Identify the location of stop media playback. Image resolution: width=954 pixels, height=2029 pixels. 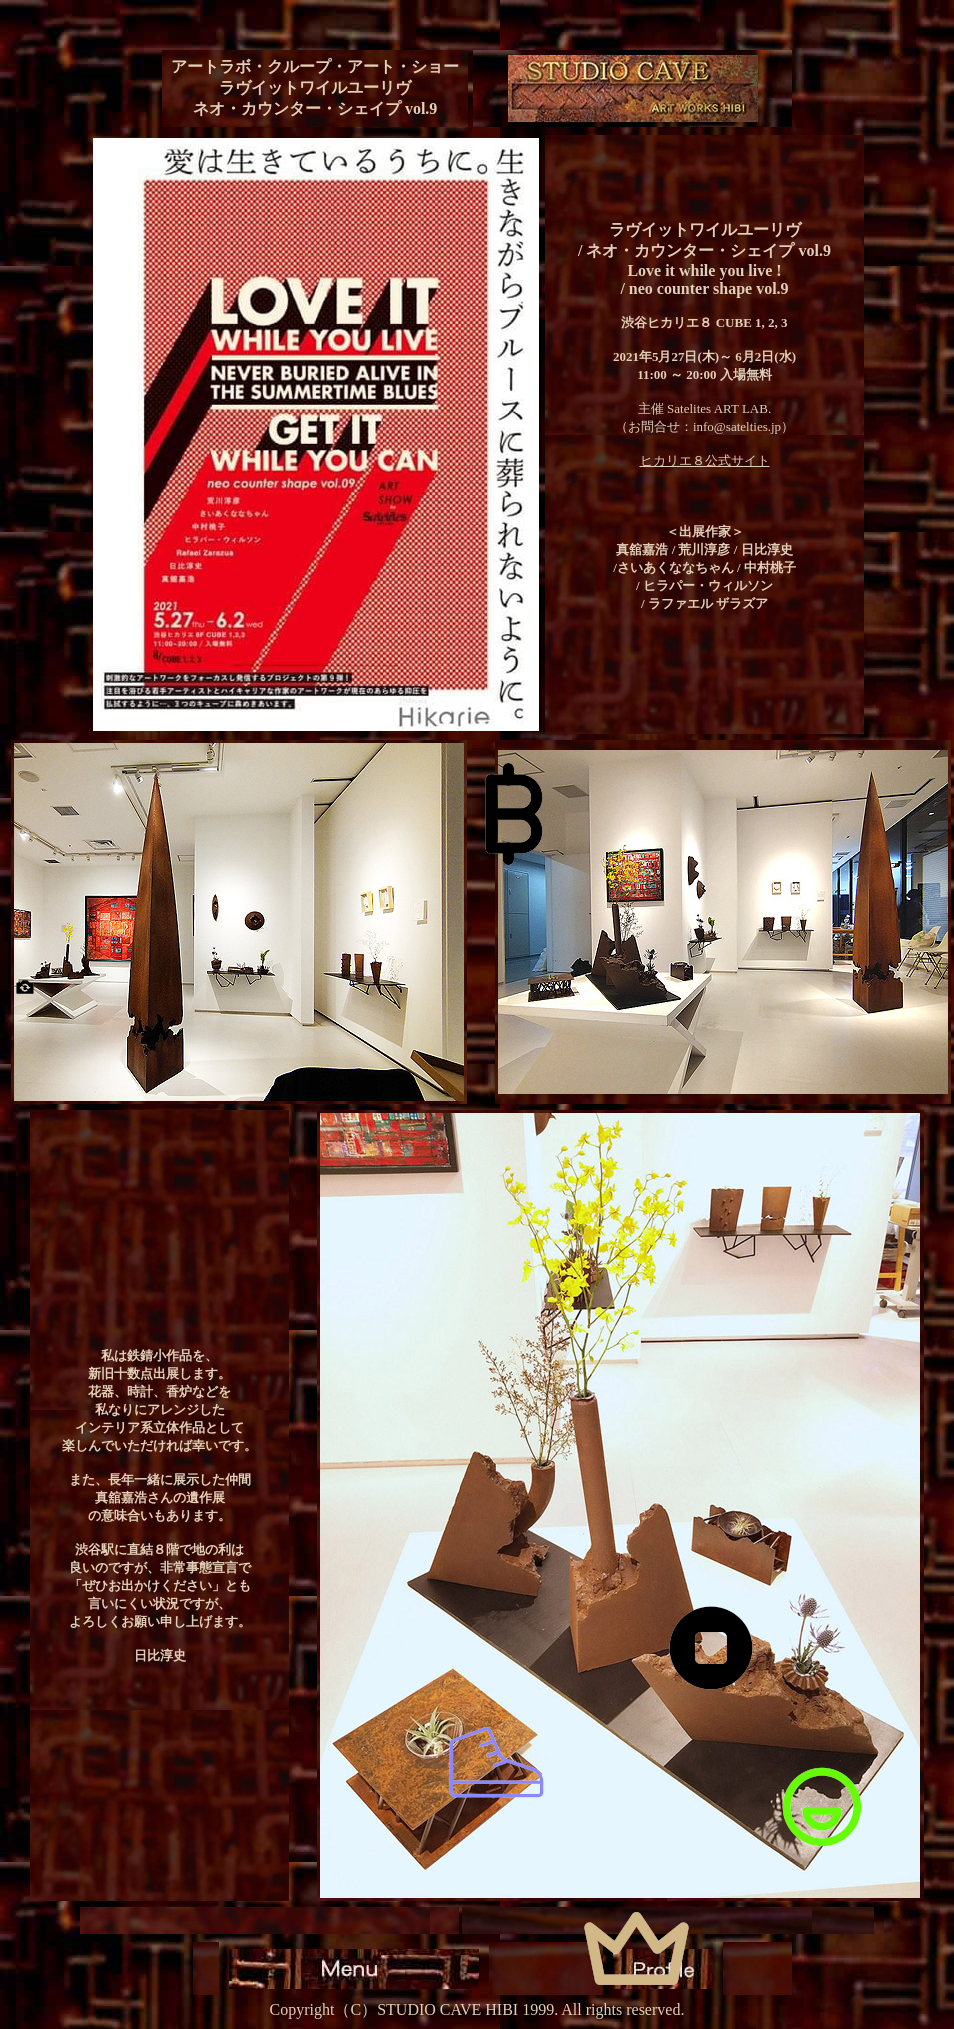
(711, 1648).